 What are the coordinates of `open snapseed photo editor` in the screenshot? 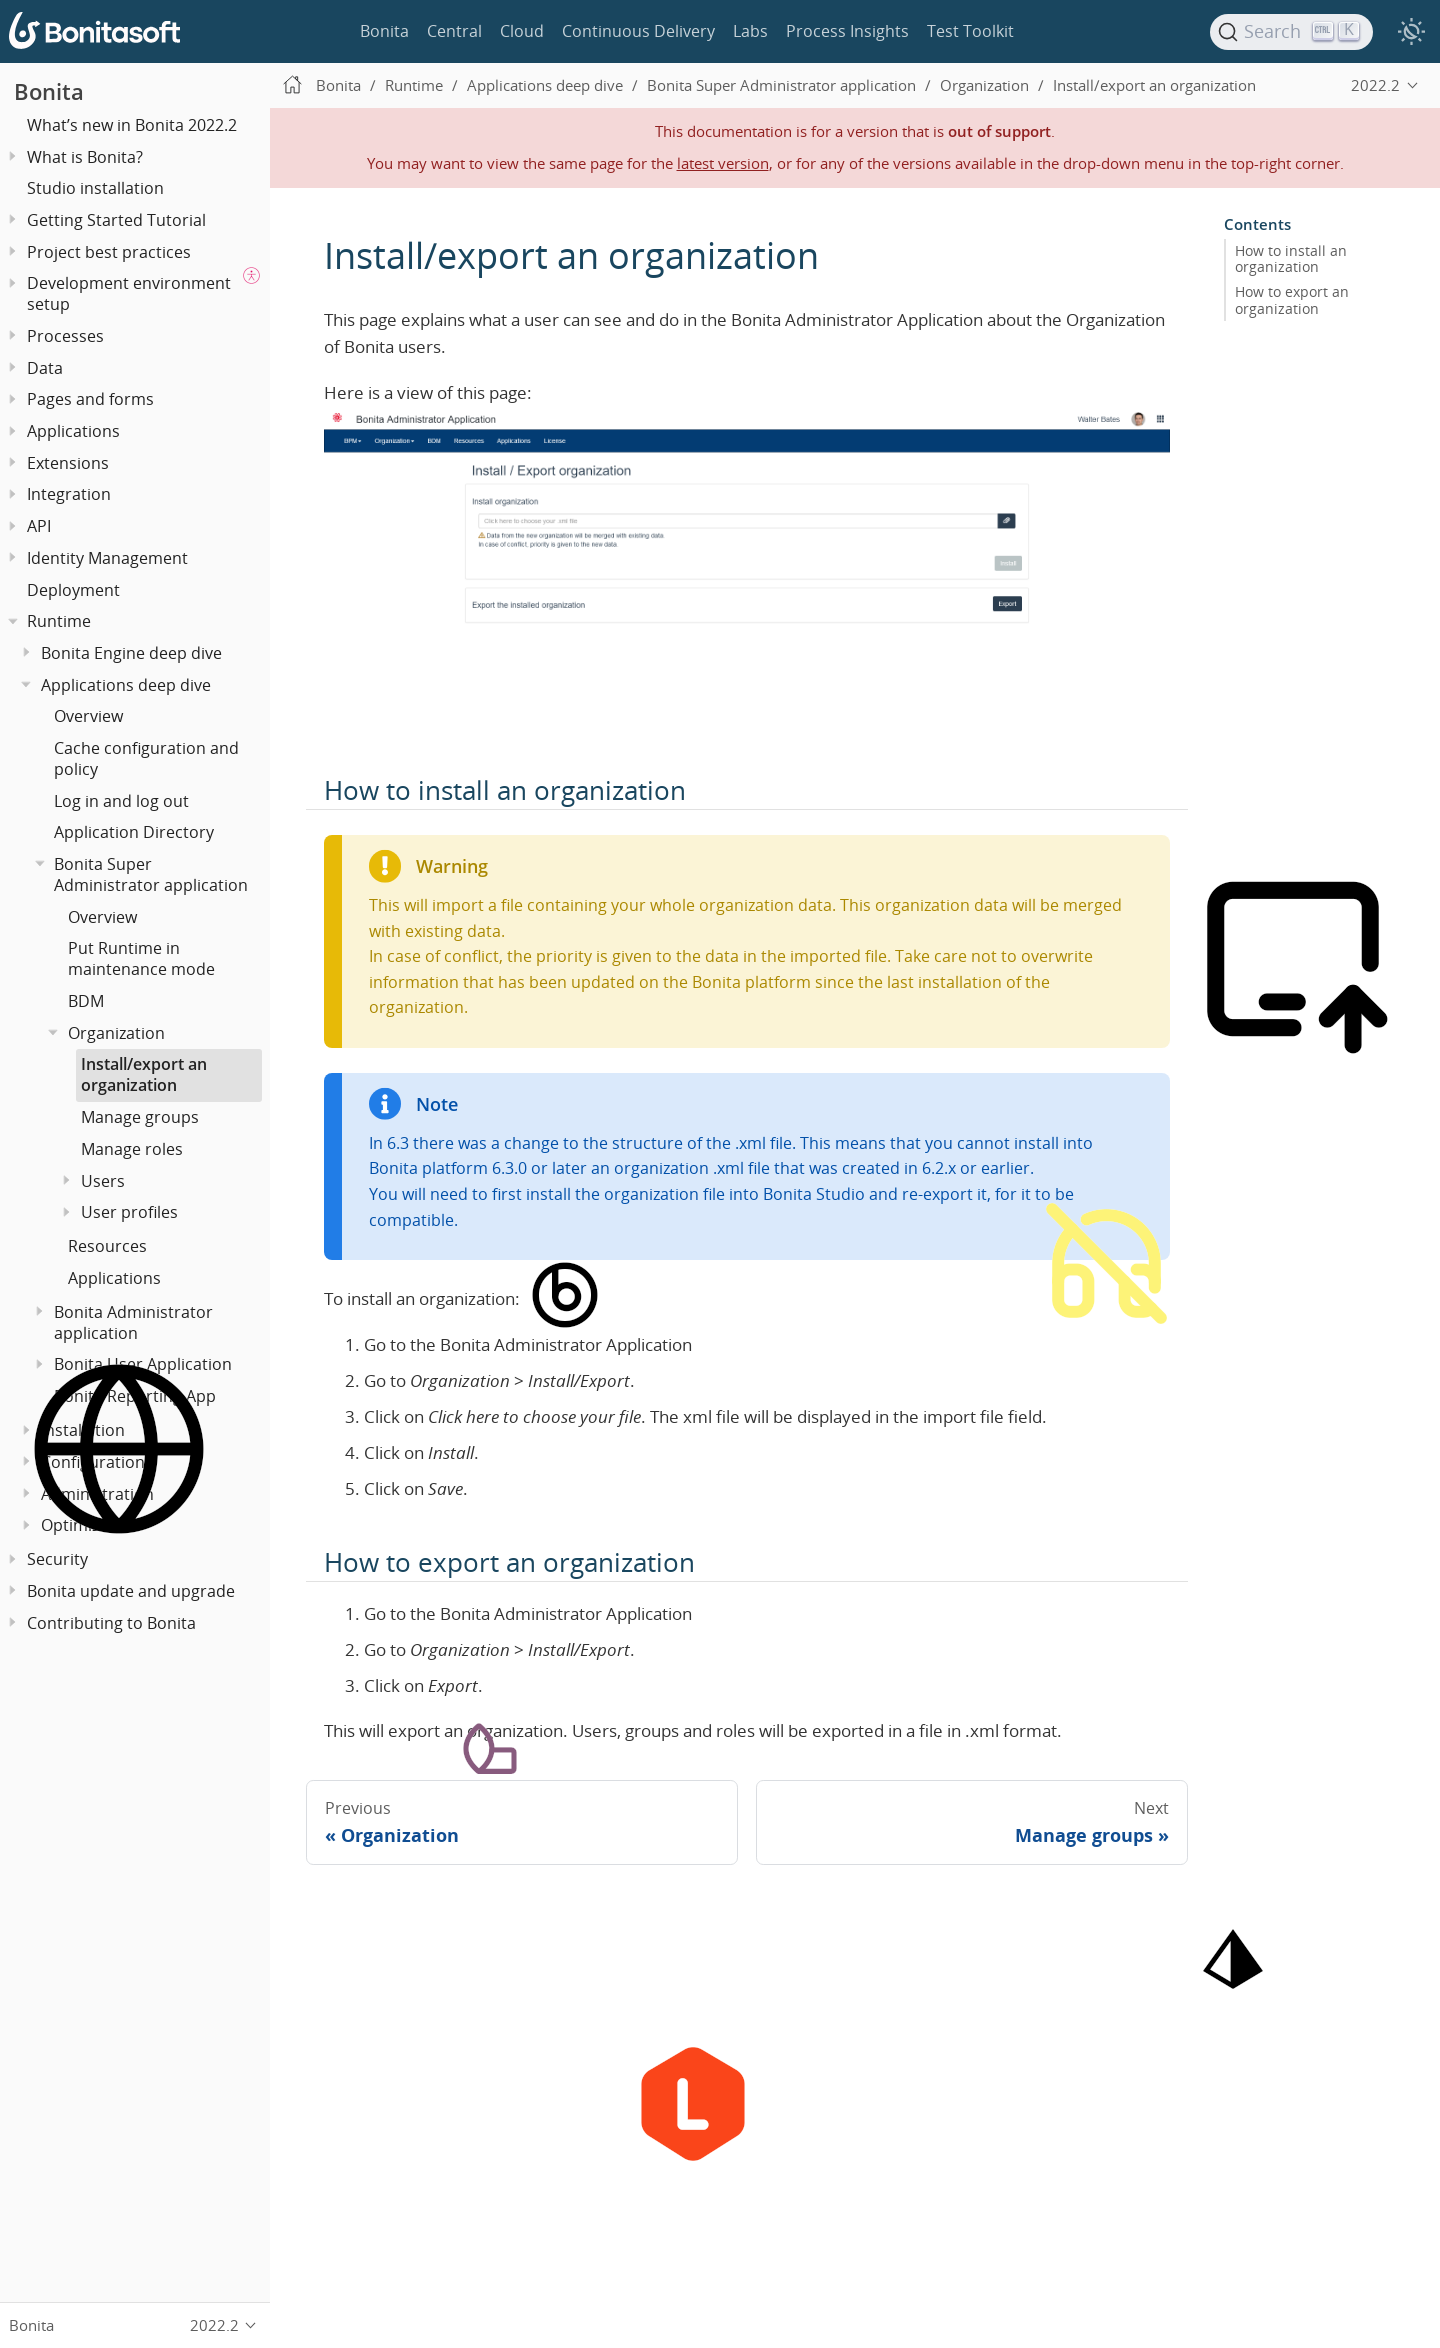 It's located at (490, 1750).